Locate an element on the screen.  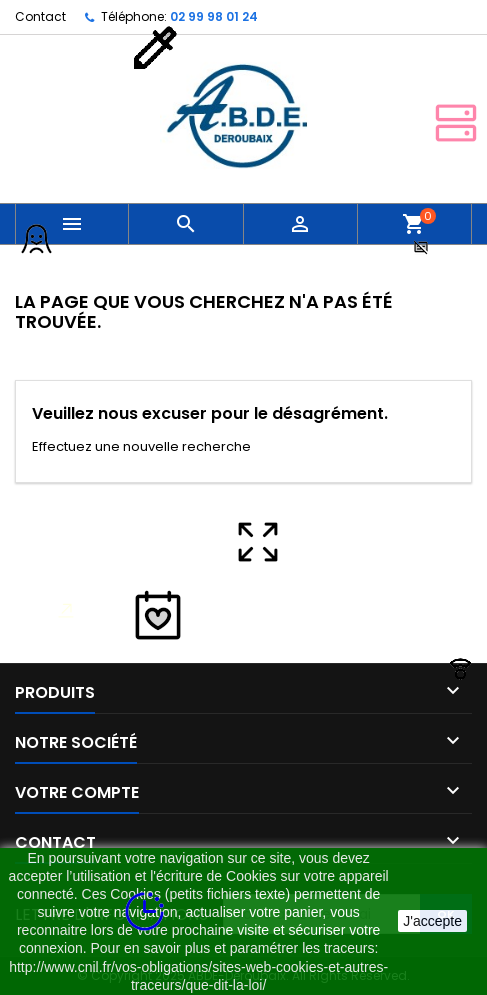
expand to fullscreen mode is located at coordinates (258, 542).